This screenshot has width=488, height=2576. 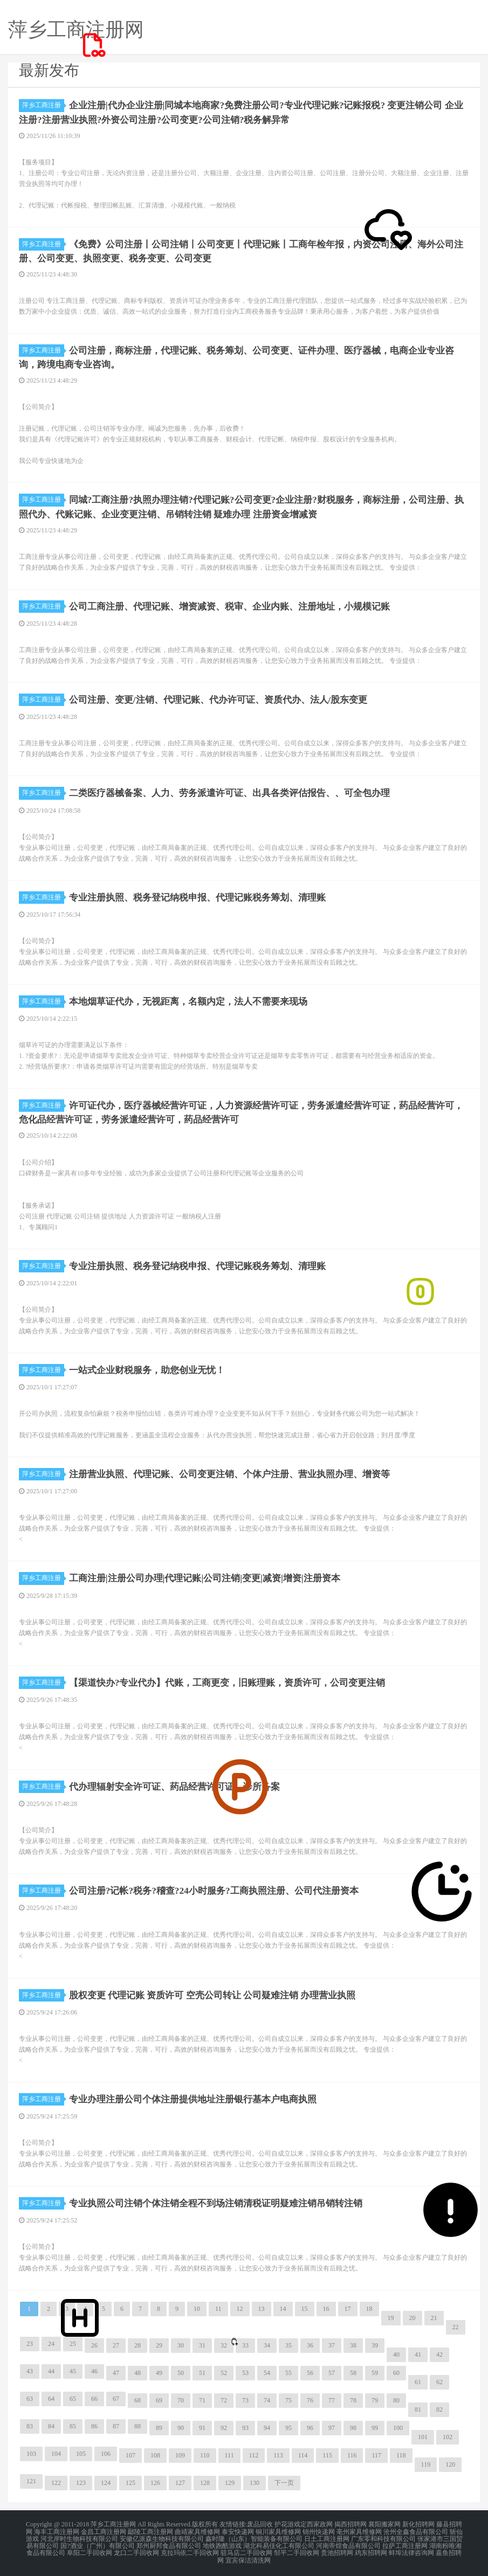 What do you see at coordinates (92, 45) in the screenshot?
I see `a file with unlimited or infinite storage` at bounding box center [92, 45].